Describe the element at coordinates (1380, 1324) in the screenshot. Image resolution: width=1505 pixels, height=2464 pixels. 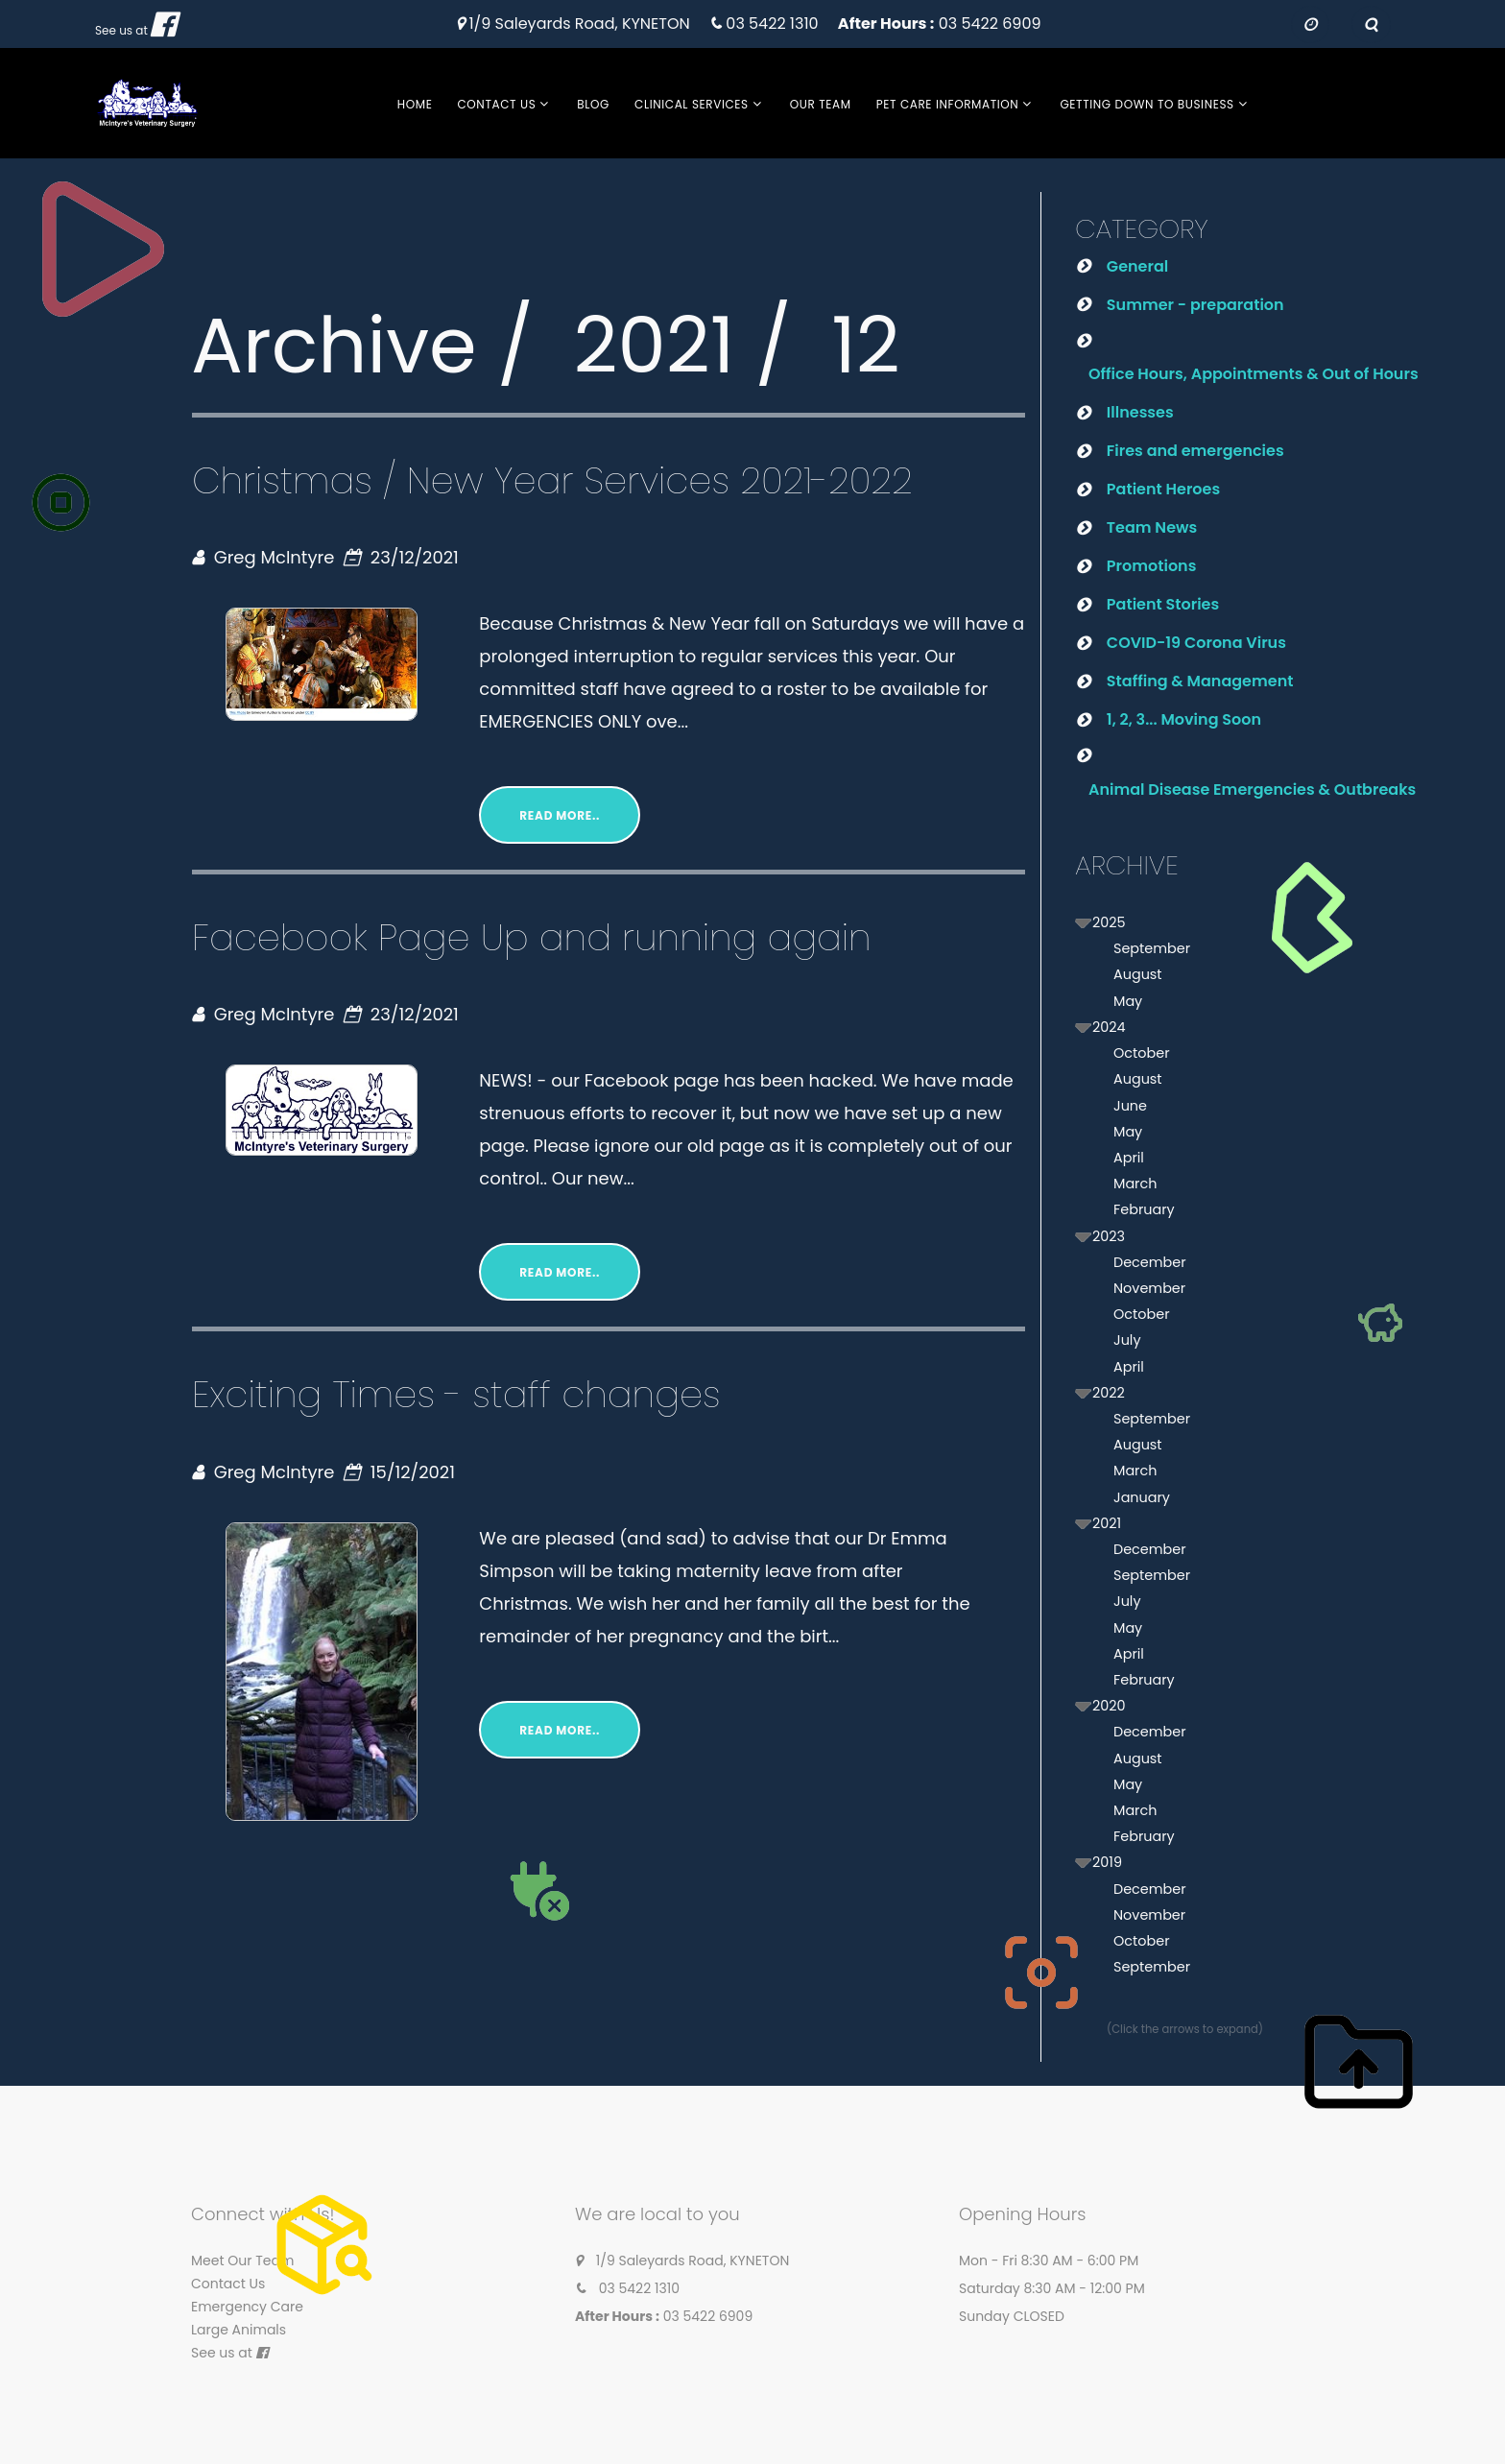
I see `access savings or budget features` at that location.